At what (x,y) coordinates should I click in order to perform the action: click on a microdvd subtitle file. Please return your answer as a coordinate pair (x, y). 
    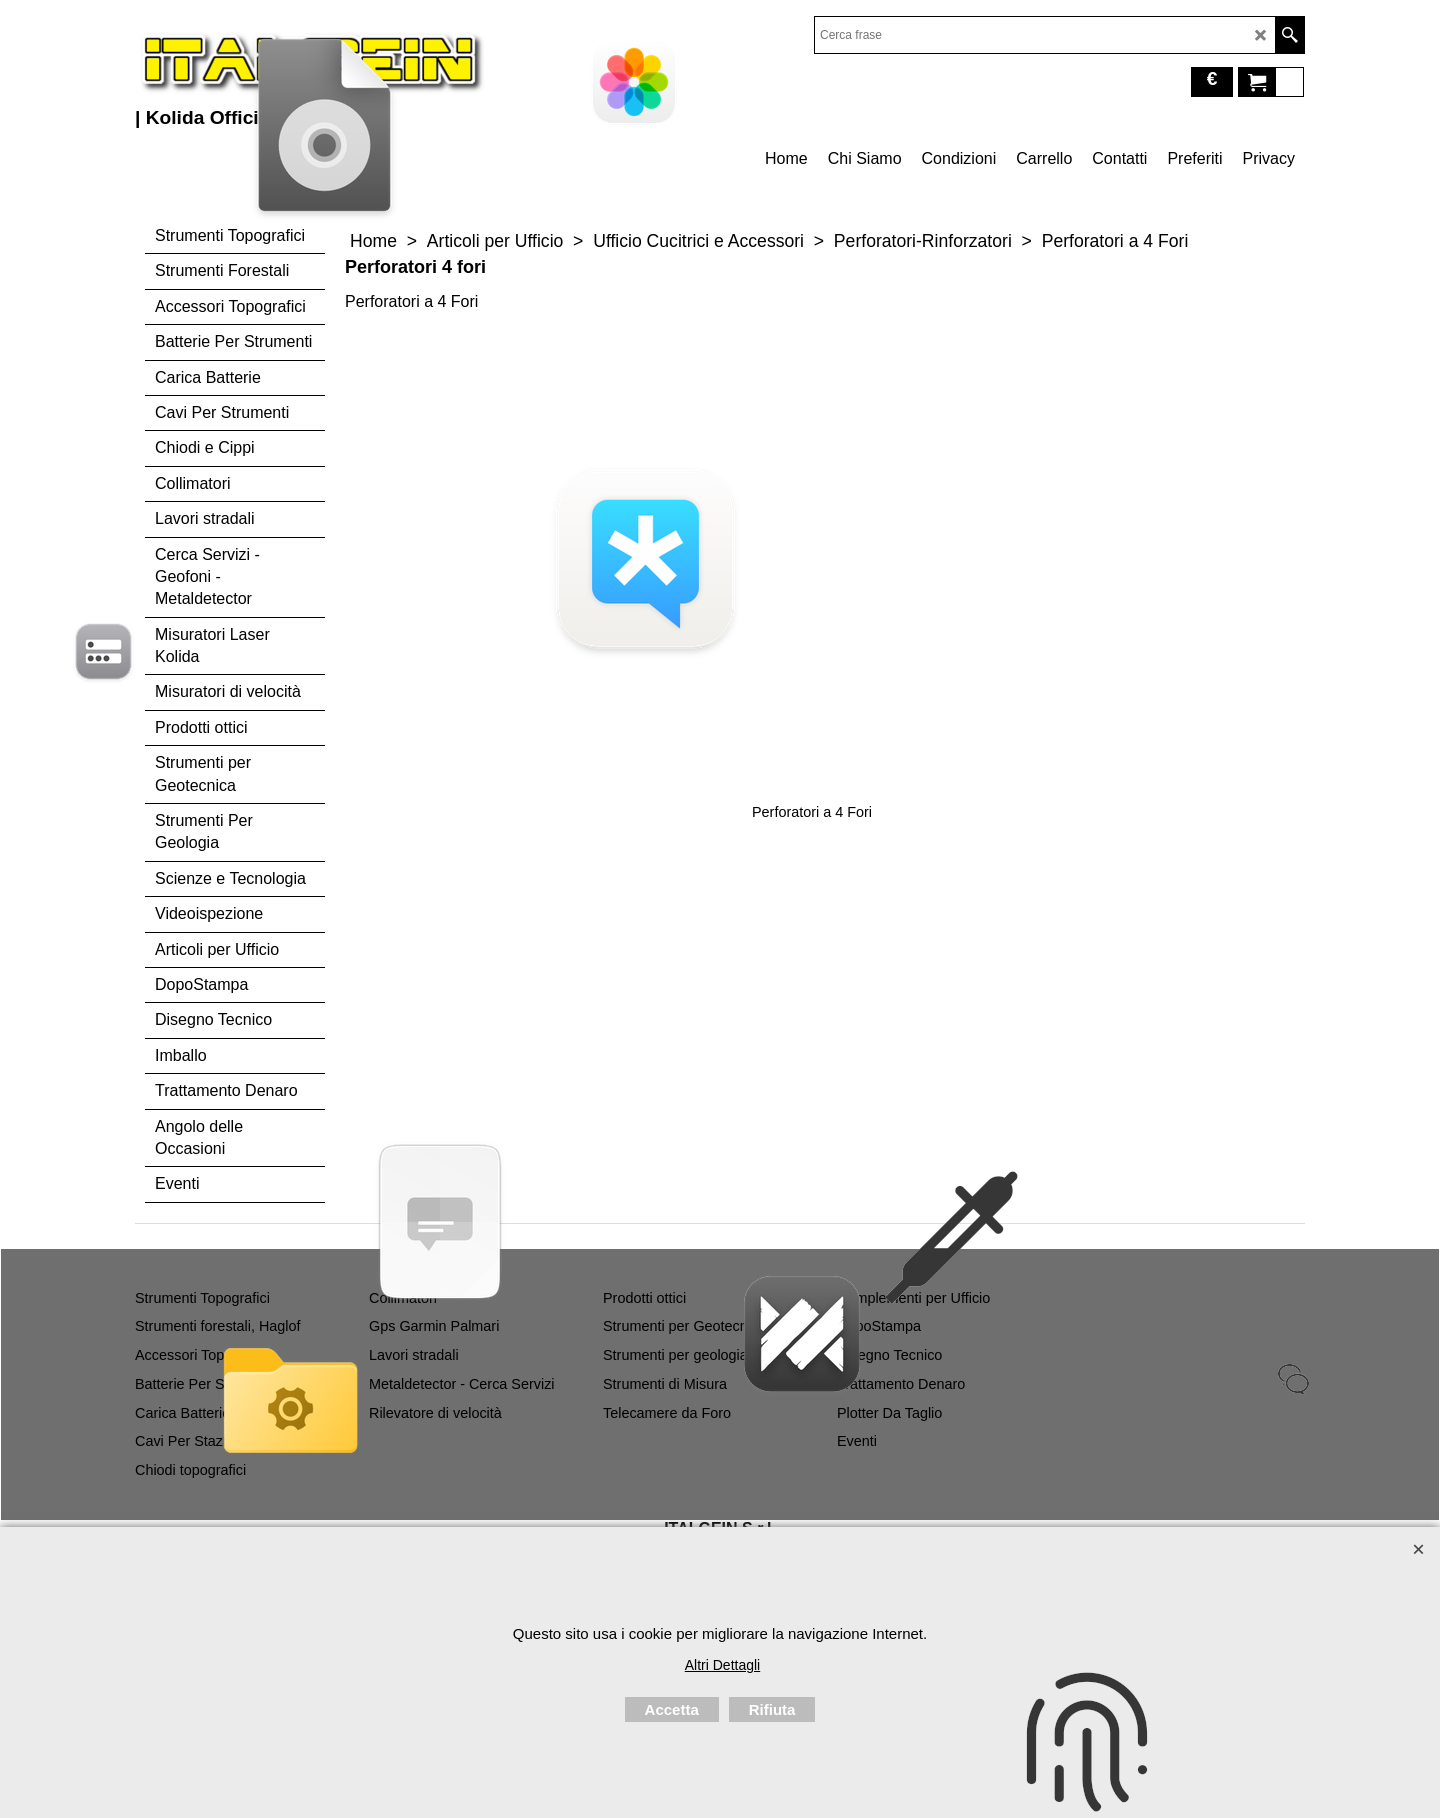
    Looking at the image, I should click on (440, 1222).